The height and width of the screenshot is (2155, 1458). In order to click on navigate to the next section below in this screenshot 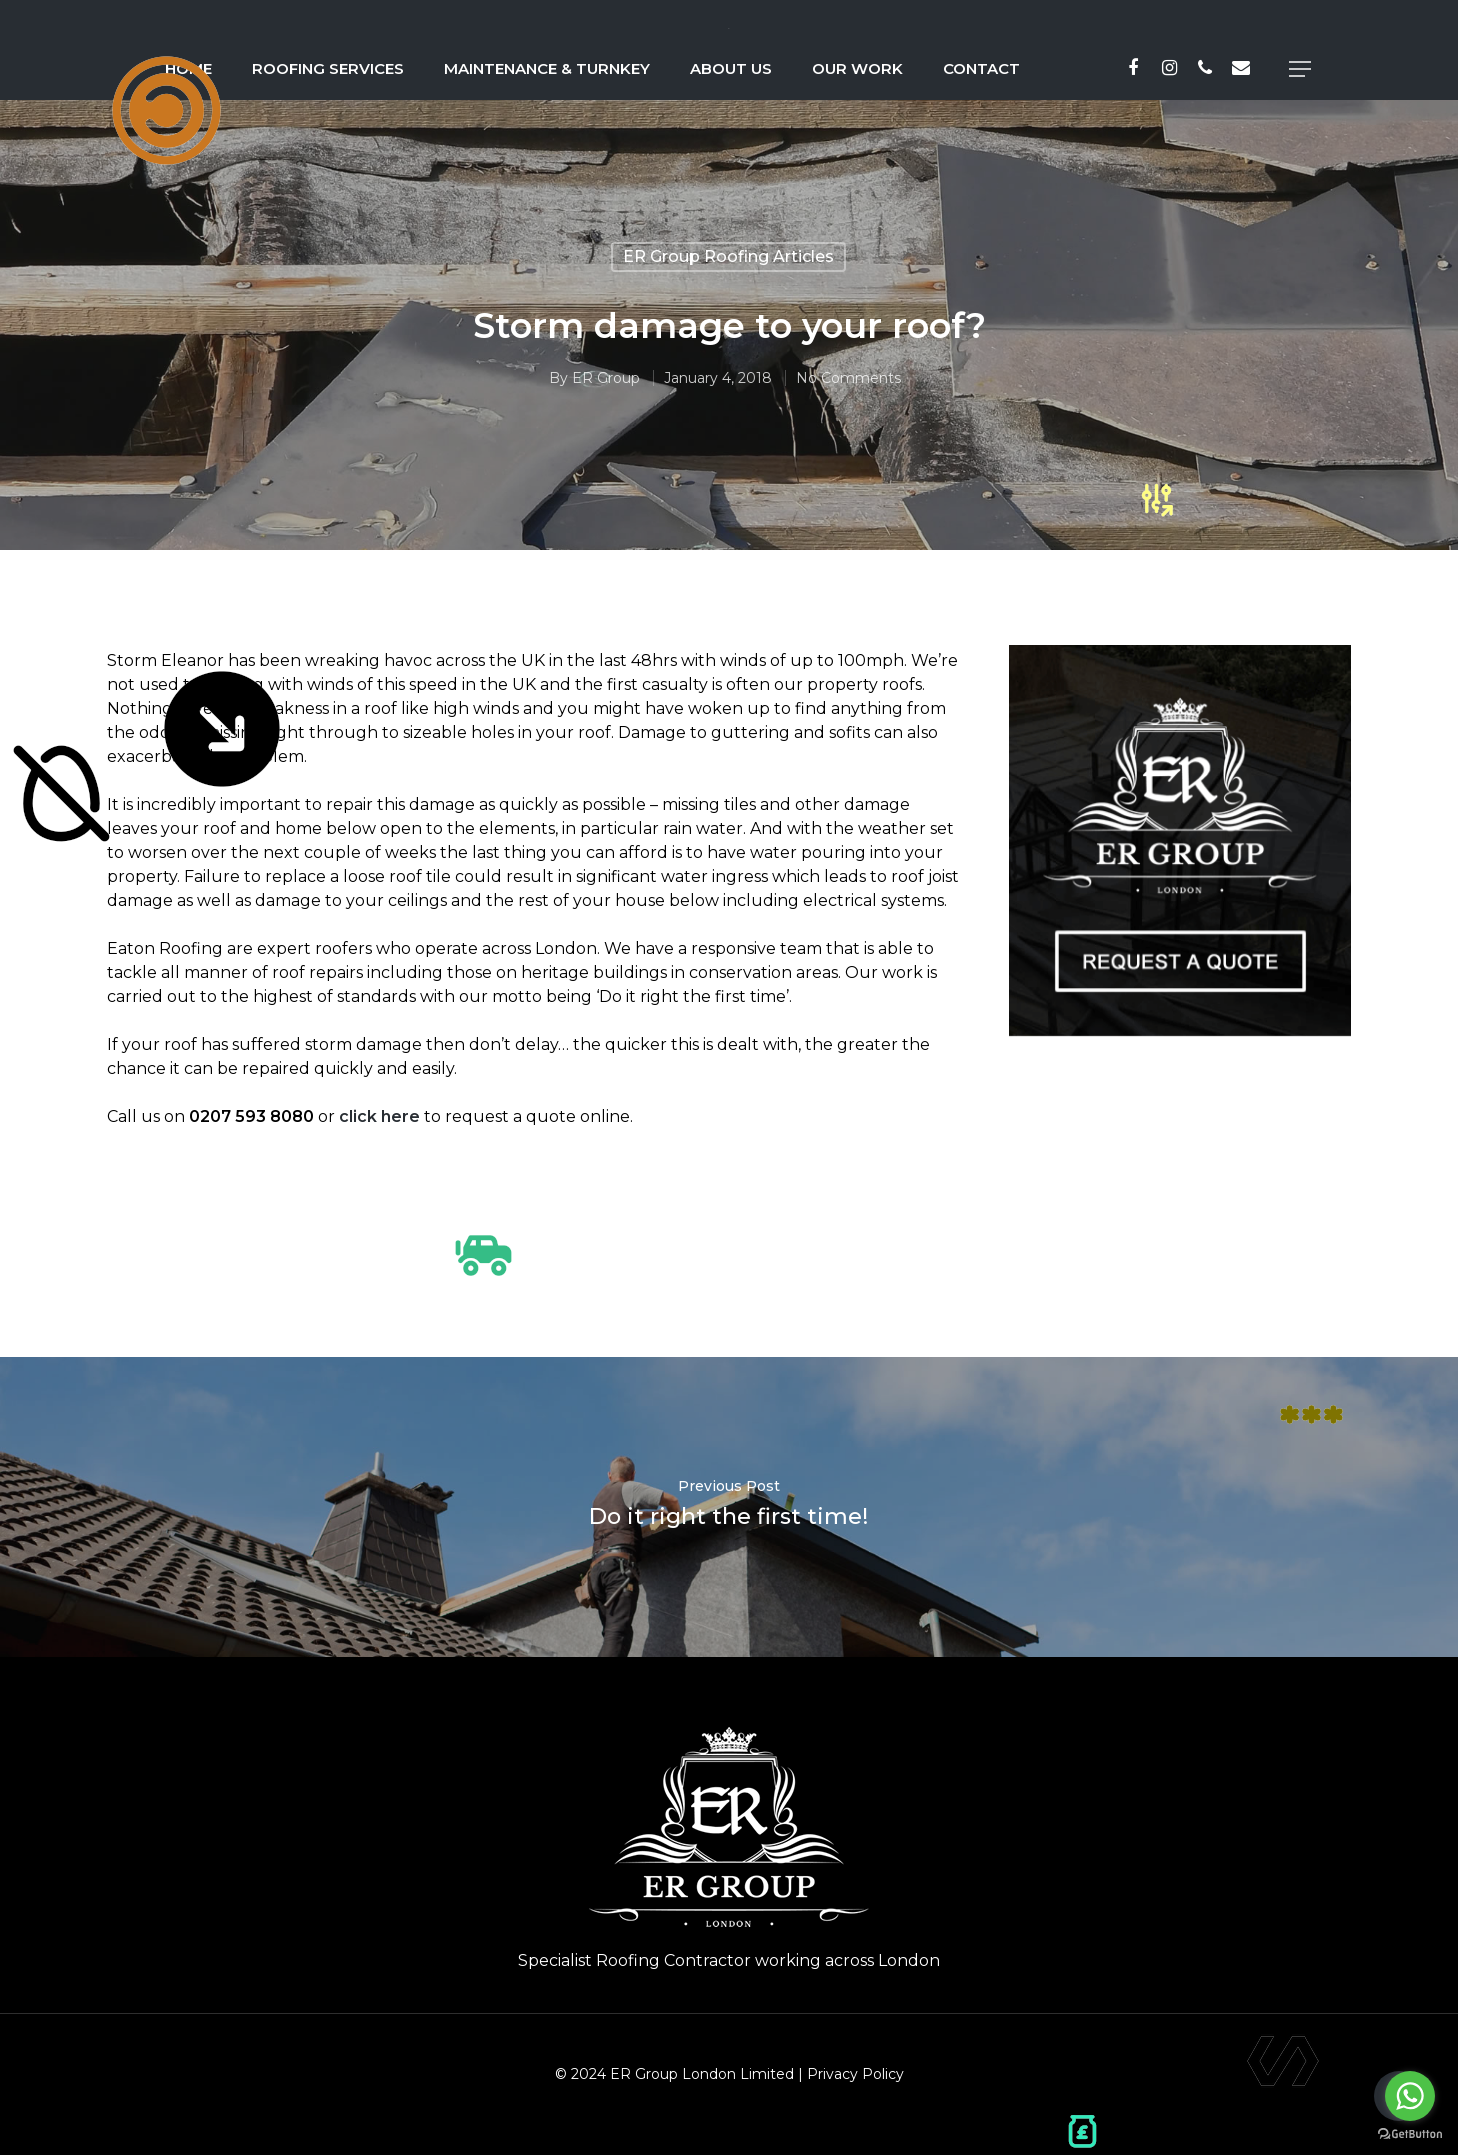, I will do `click(222, 729)`.